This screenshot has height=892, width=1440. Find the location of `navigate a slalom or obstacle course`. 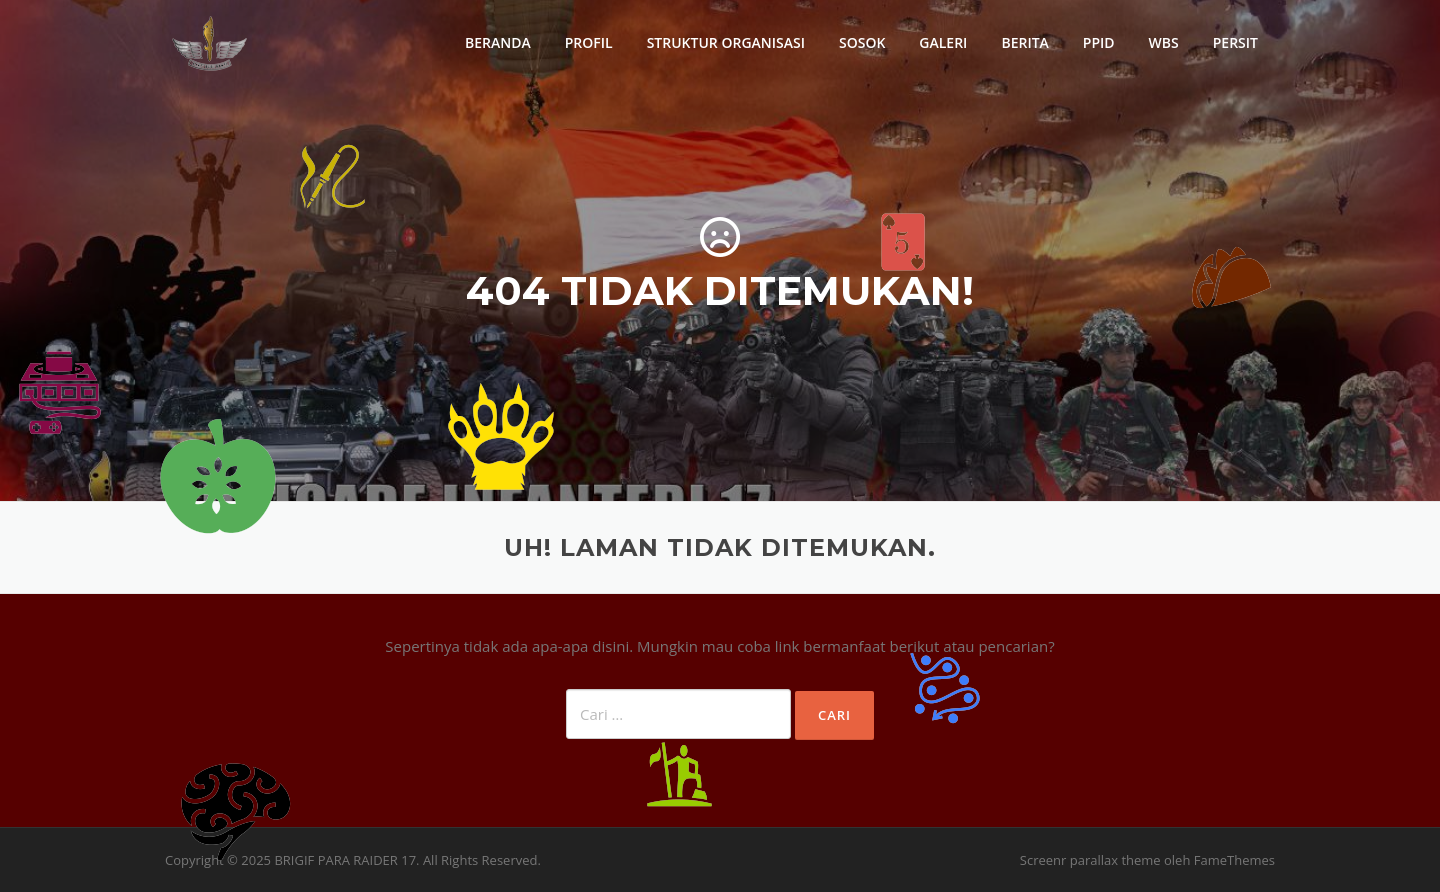

navigate a slalom or obstacle course is located at coordinates (945, 688).